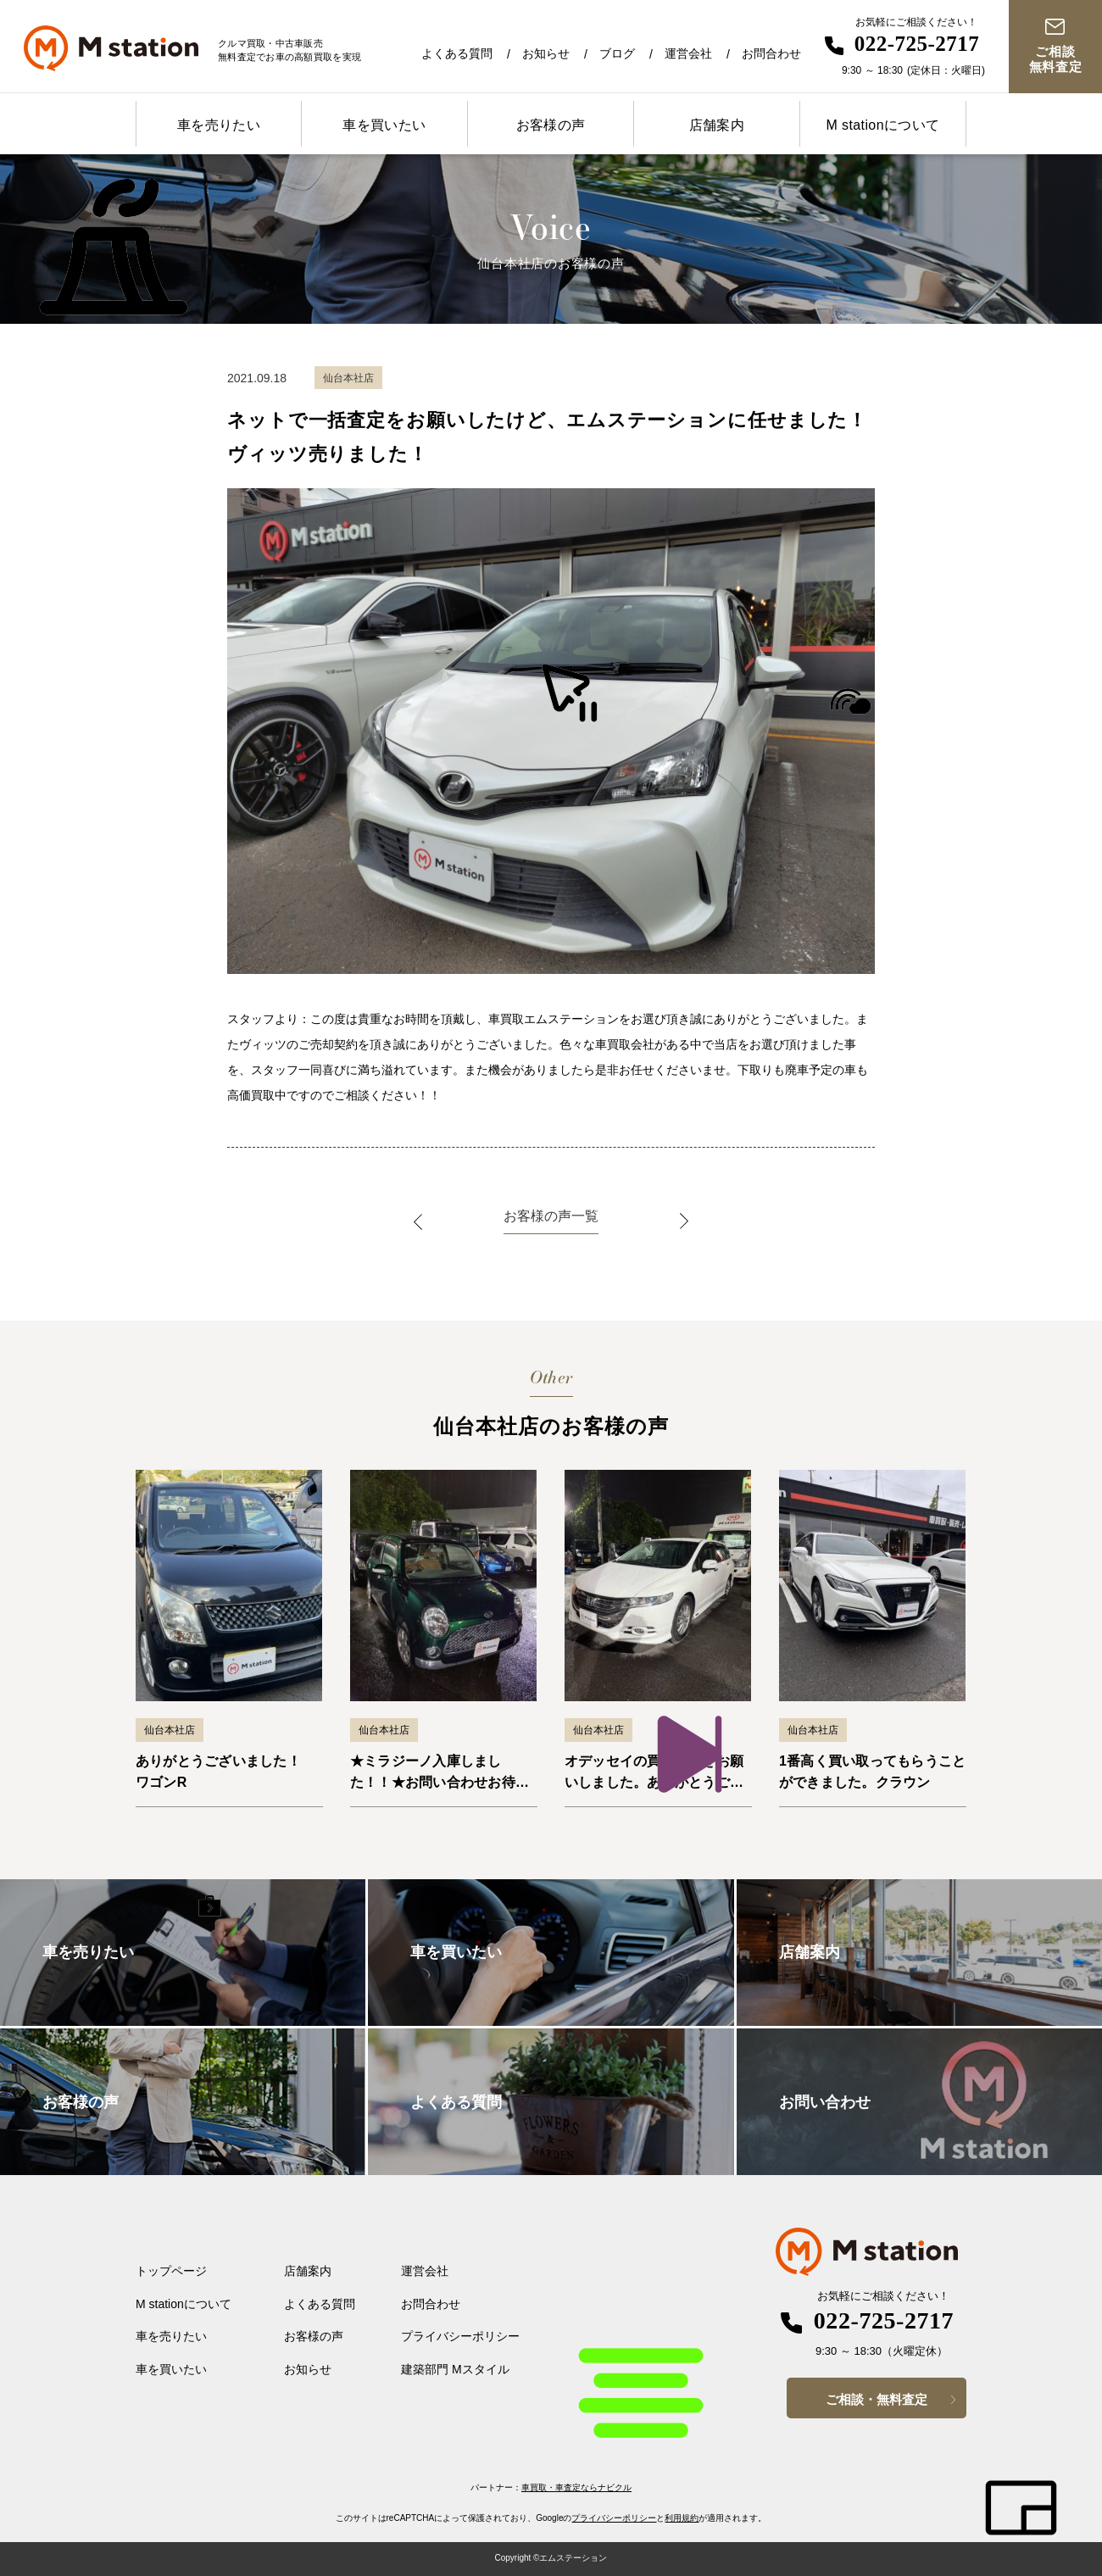  What do you see at coordinates (568, 690) in the screenshot?
I see `pause cursor tracking or pointer activity` at bounding box center [568, 690].